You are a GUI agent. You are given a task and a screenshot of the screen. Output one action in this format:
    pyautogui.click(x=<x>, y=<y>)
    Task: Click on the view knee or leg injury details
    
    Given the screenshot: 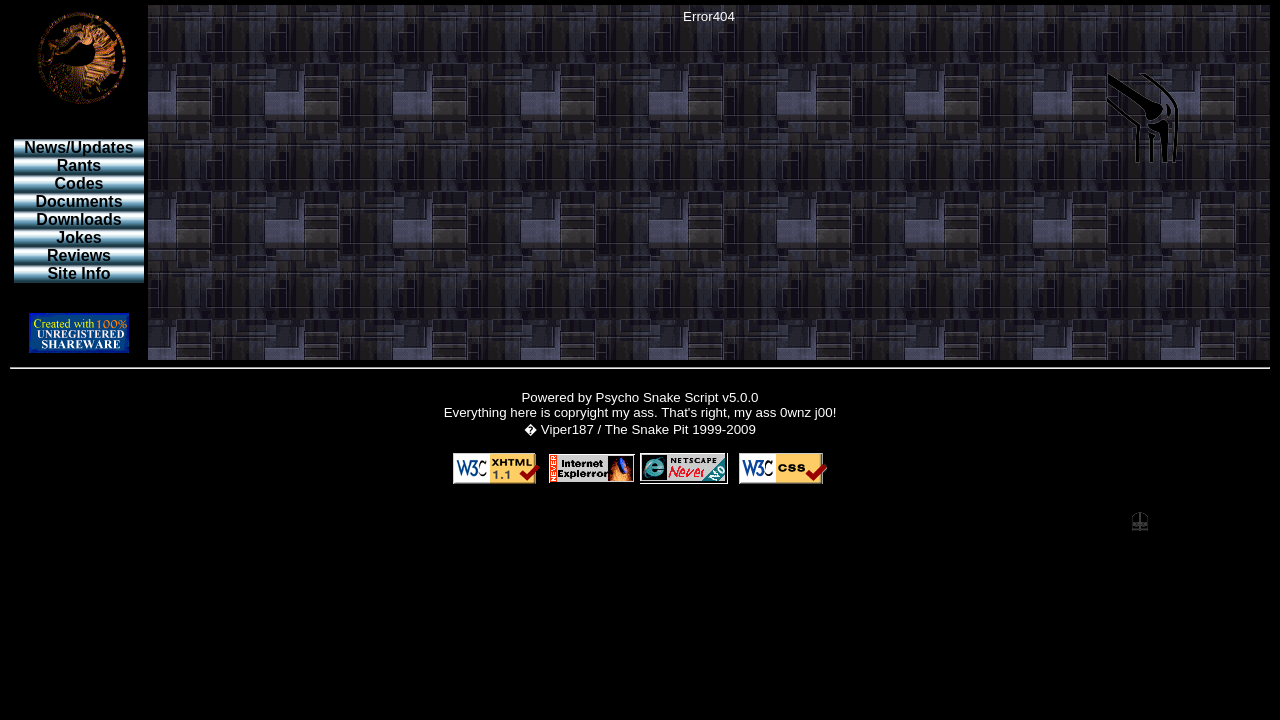 What is the action you would take?
    pyautogui.click(x=1151, y=118)
    